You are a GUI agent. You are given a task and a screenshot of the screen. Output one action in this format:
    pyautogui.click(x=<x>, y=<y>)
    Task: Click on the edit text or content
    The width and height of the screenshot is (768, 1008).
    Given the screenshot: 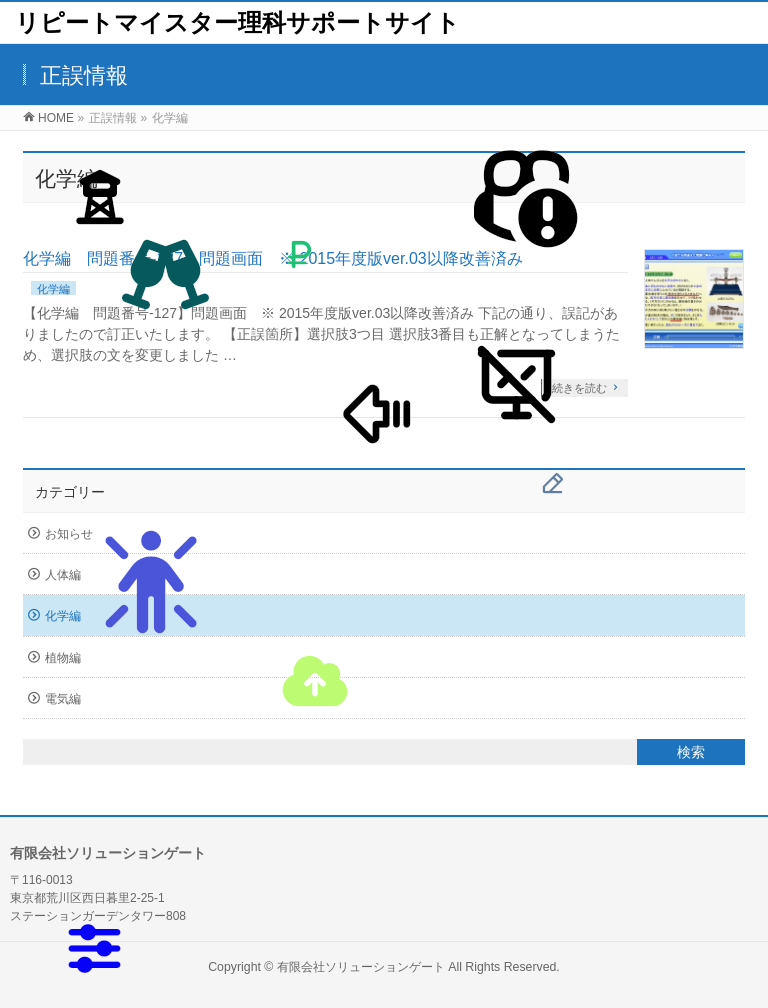 What is the action you would take?
    pyautogui.click(x=552, y=483)
    